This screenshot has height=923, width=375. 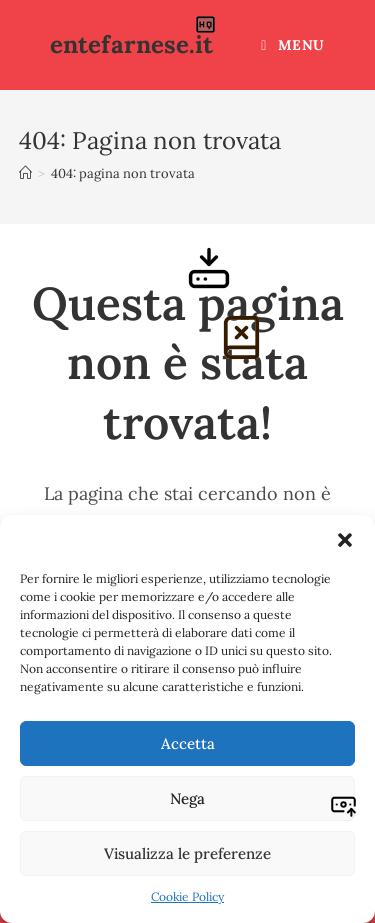 What do you see at coordinates (343, 804) in the screenshot?
I see `send money or make a payment` at bounding box center [343, 804].